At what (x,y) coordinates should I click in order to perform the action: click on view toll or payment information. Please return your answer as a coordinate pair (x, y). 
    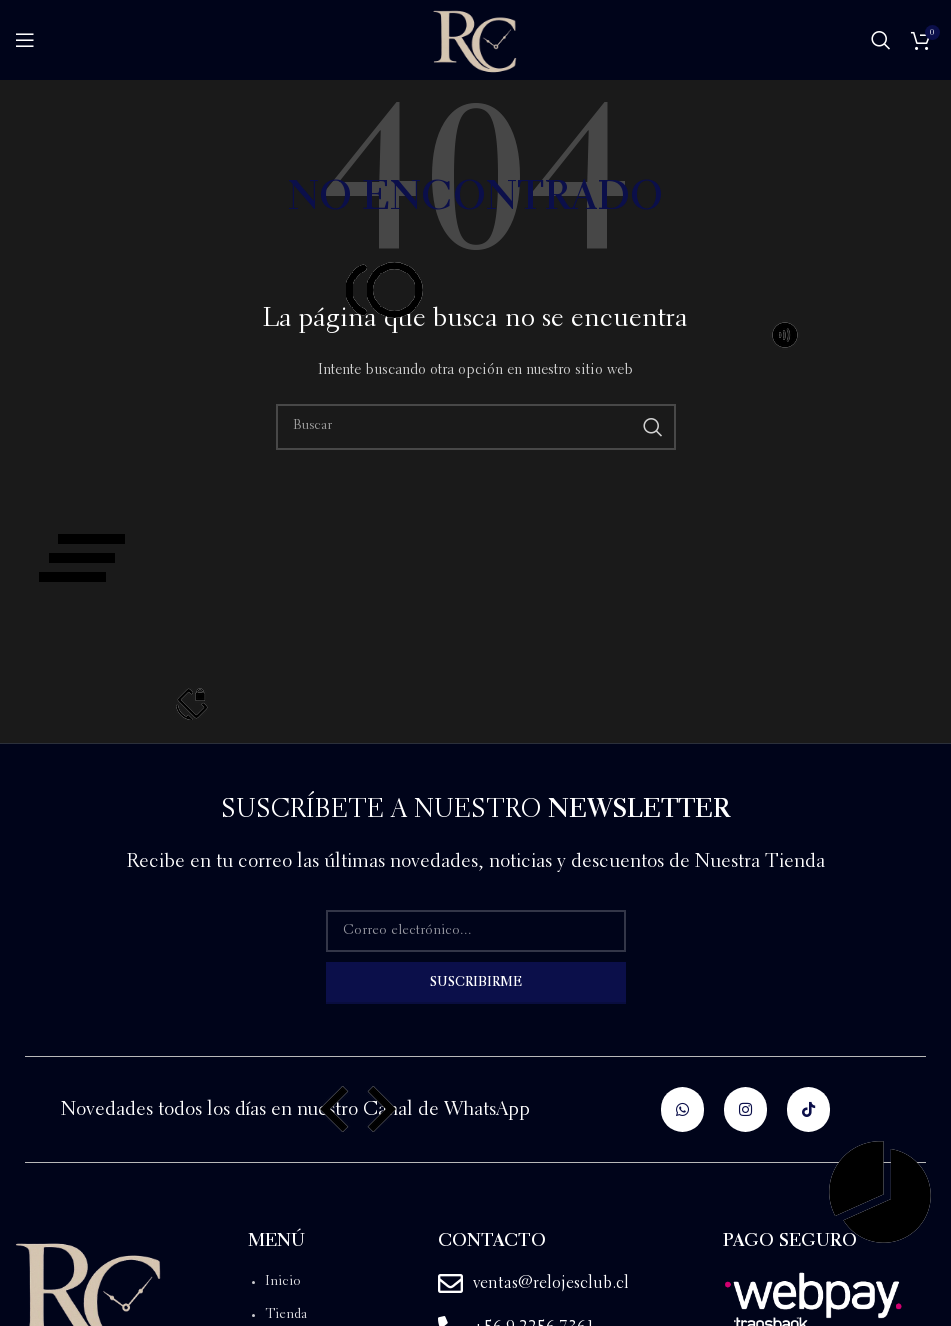
    Looking at the image, I should click on (384, 290).